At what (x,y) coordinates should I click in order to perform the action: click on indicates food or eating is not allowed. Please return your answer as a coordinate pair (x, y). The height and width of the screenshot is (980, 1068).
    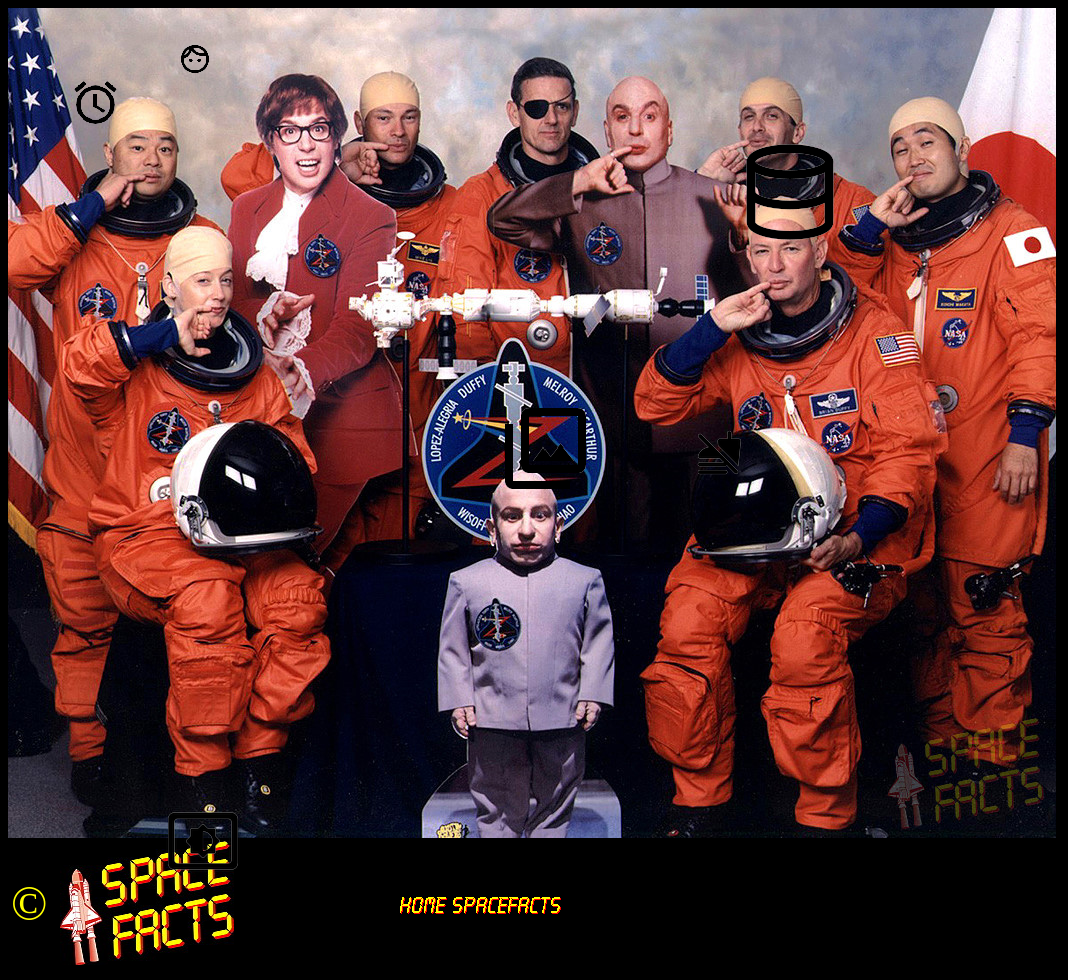
    Looking at the image, I should click on (719, 452).